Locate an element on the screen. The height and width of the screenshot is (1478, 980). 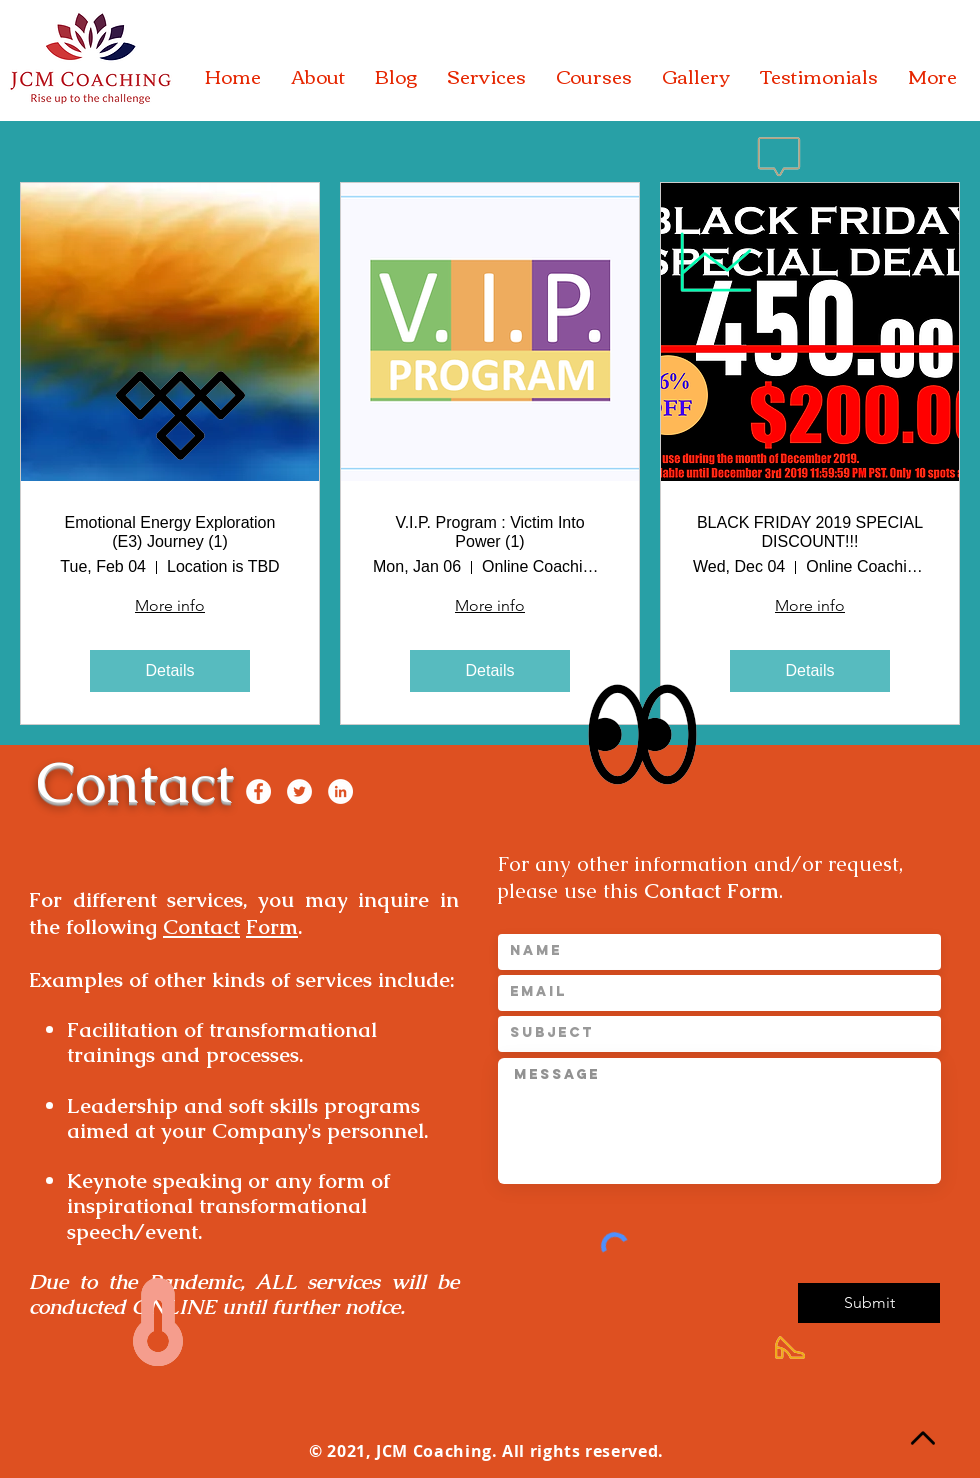
view analytics or performance data is located at coordinates (716, 262).